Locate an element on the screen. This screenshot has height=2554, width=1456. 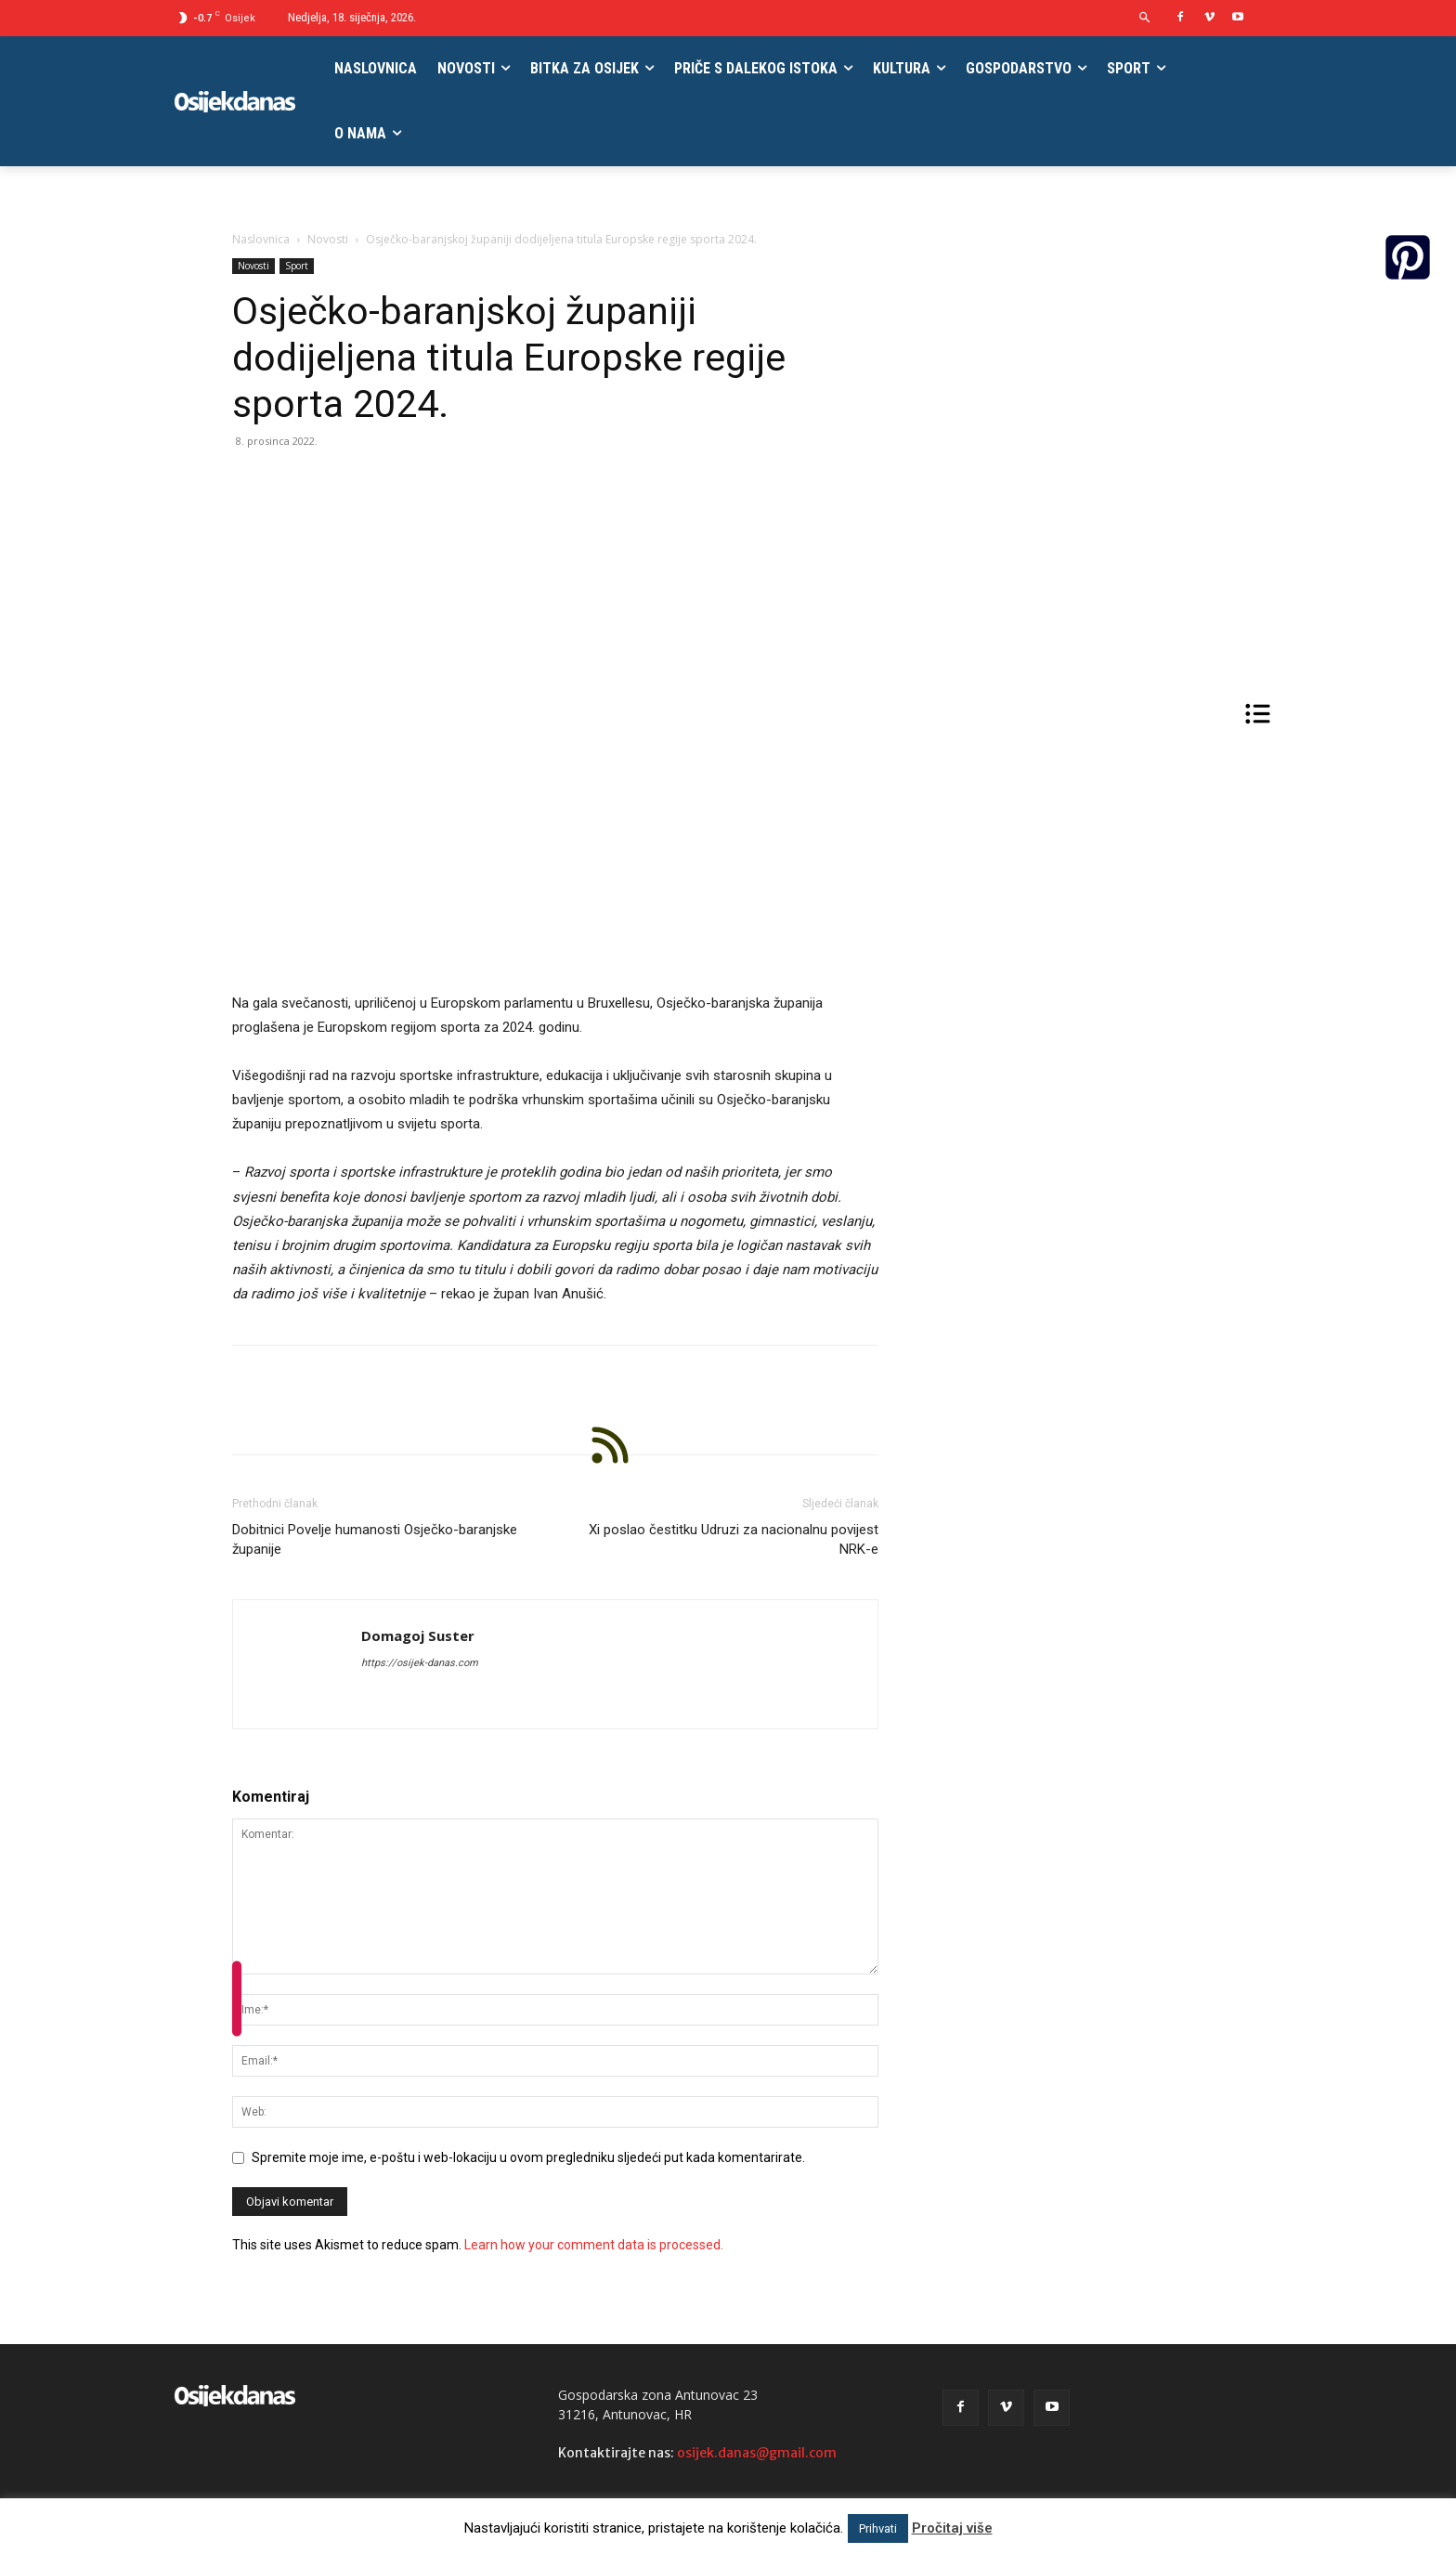
view items in a bulleted list format is located at coordinates (1257, 713).